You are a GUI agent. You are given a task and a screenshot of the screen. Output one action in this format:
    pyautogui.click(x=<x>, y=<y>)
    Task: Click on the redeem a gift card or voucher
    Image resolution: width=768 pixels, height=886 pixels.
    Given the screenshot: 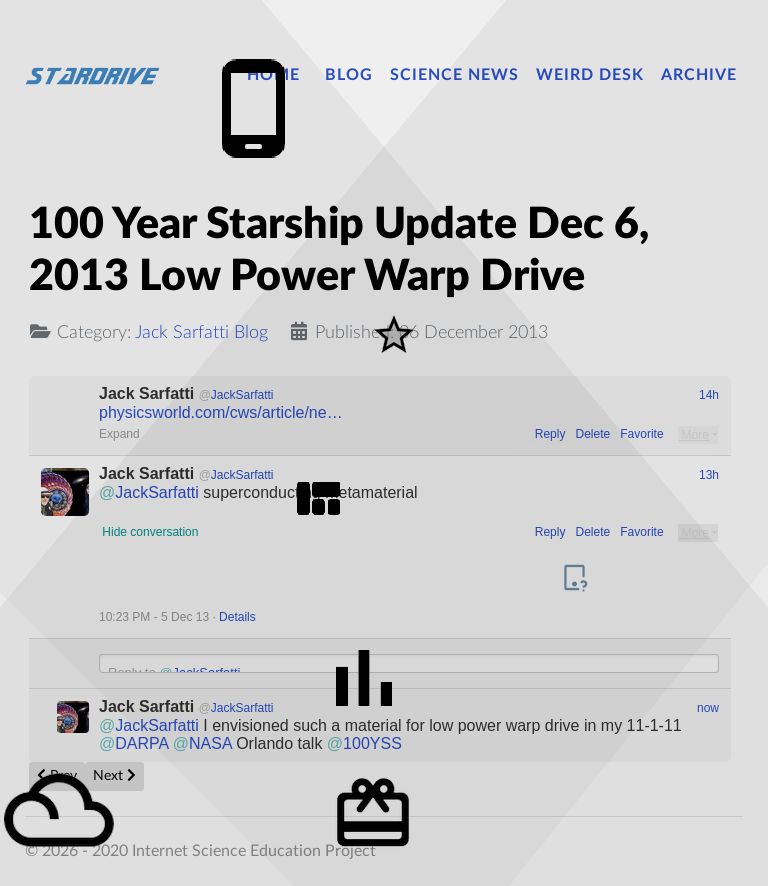 What is the action you would take?
    pyautogui.click(x=373, y=814)
    